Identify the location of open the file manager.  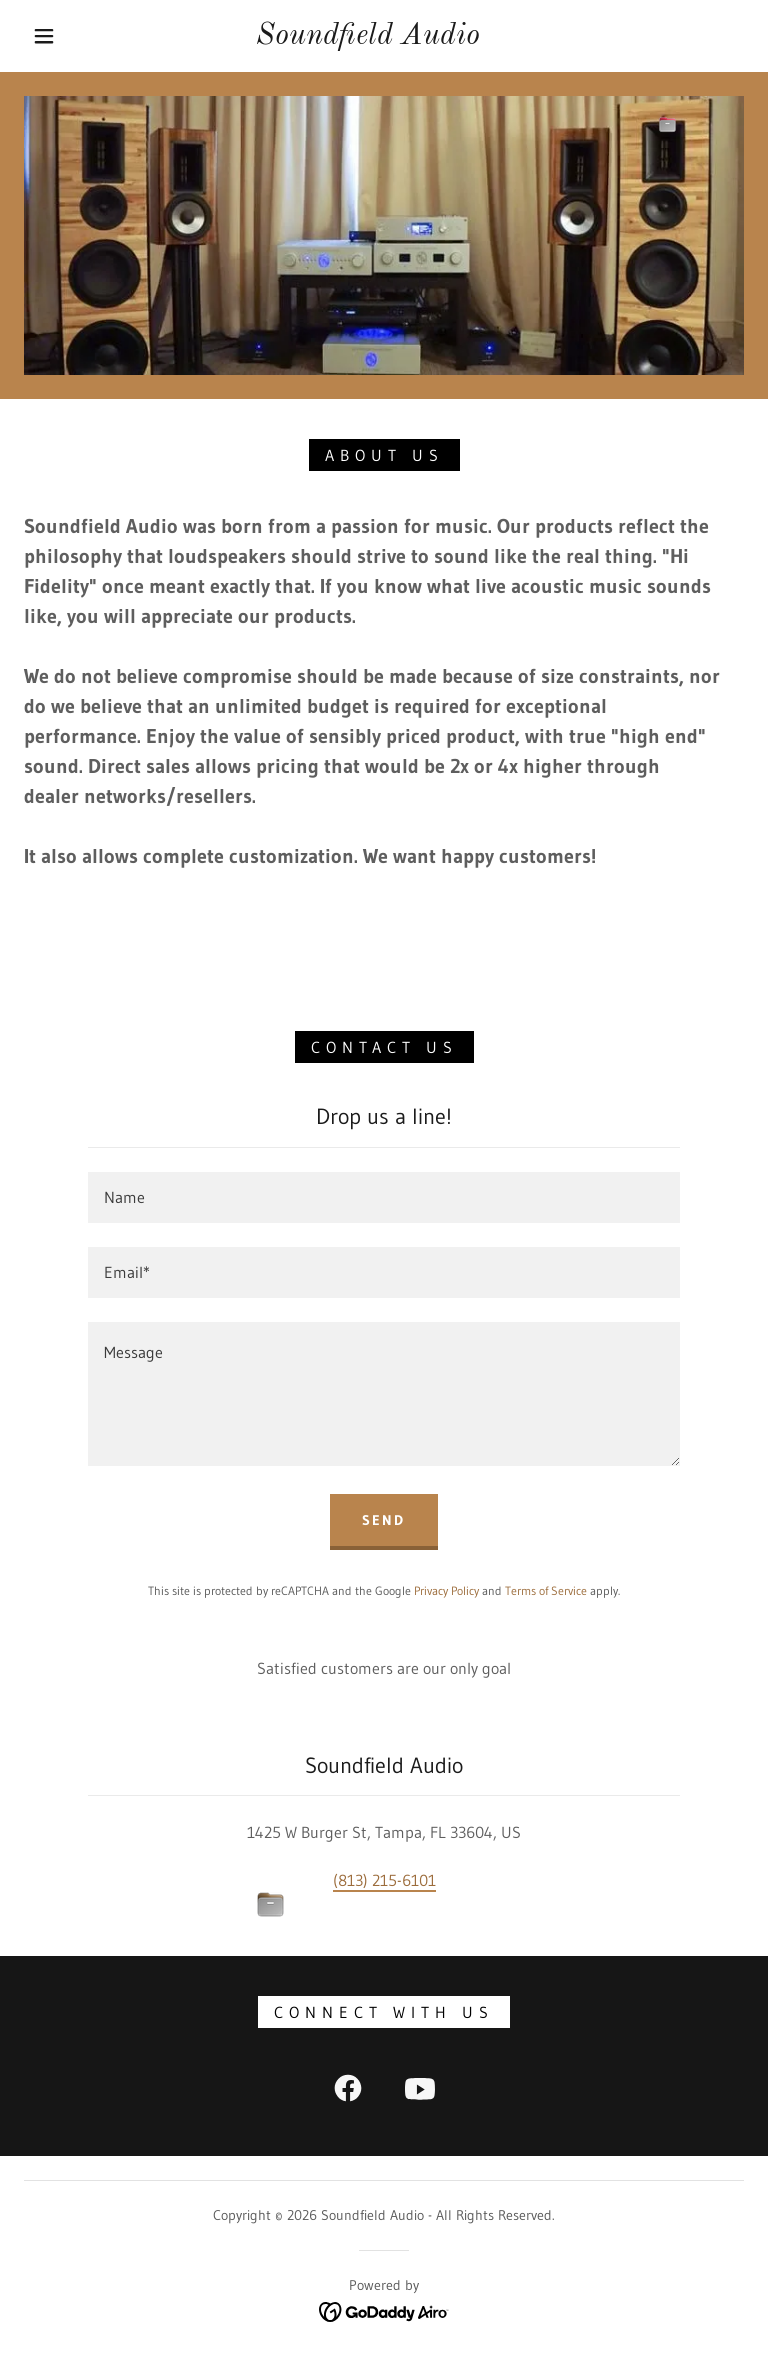
(667, 124).